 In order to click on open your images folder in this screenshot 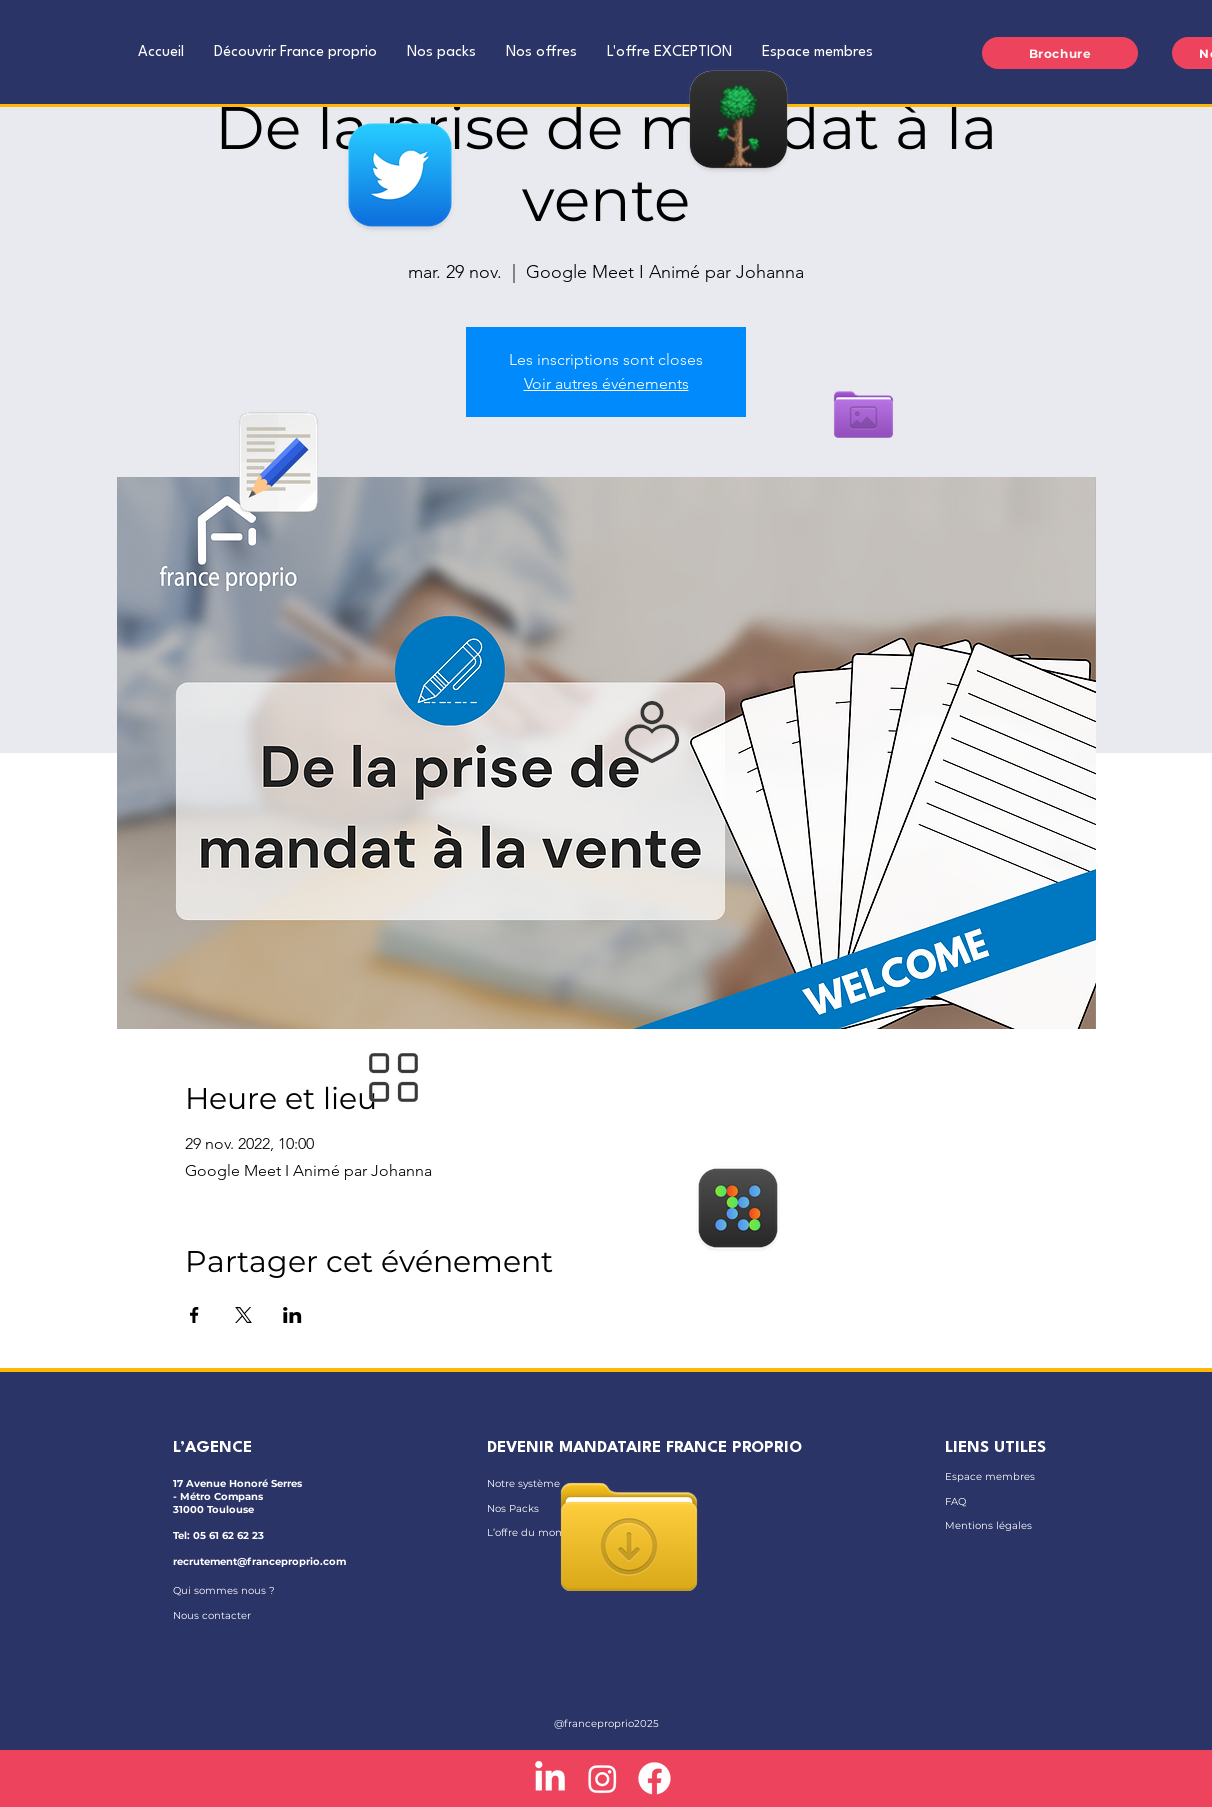, I will do `click(863, 414)`.